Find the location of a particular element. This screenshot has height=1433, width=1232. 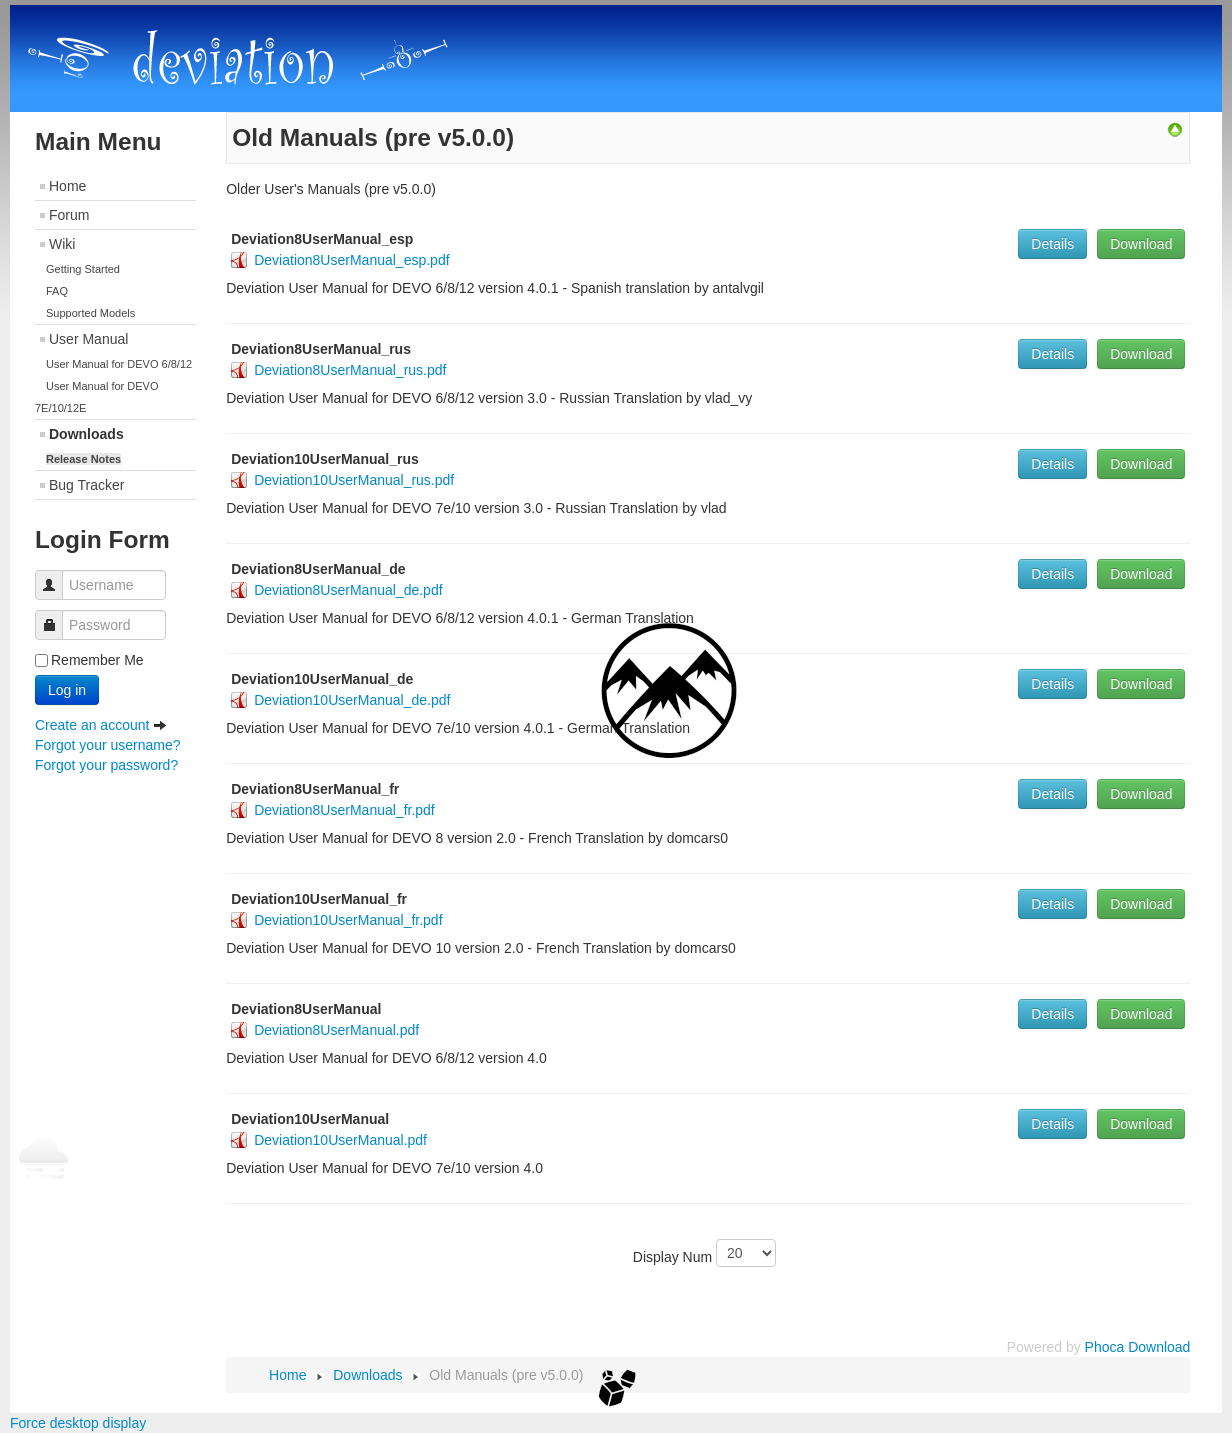

roll dice or randomize outcome is located at coordinates (617, 1388).